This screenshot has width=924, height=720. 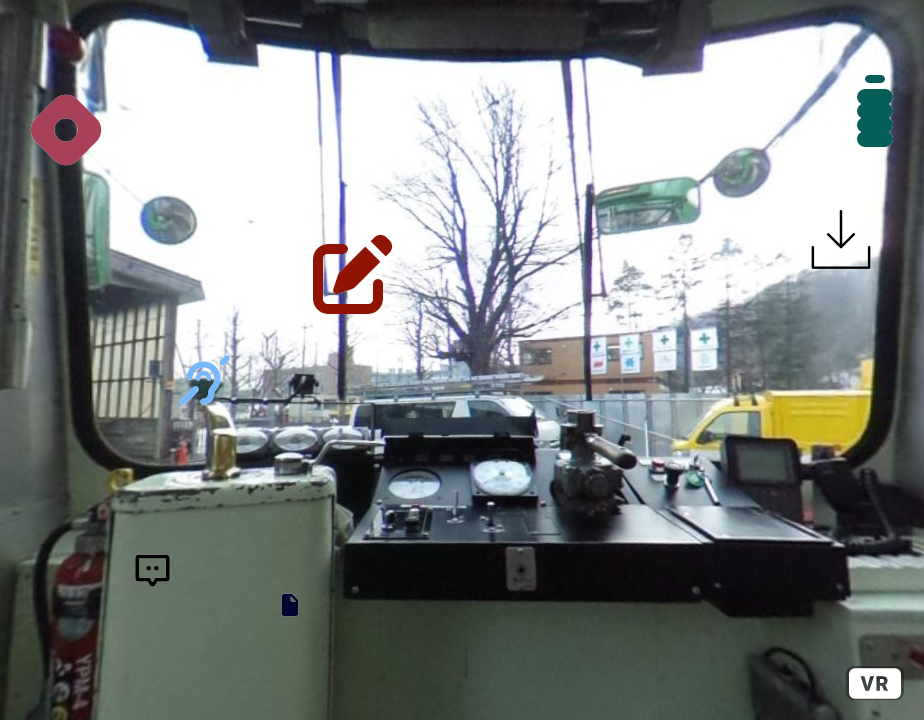 I want to click on open chat or messaging, so click(x=152, y=569).